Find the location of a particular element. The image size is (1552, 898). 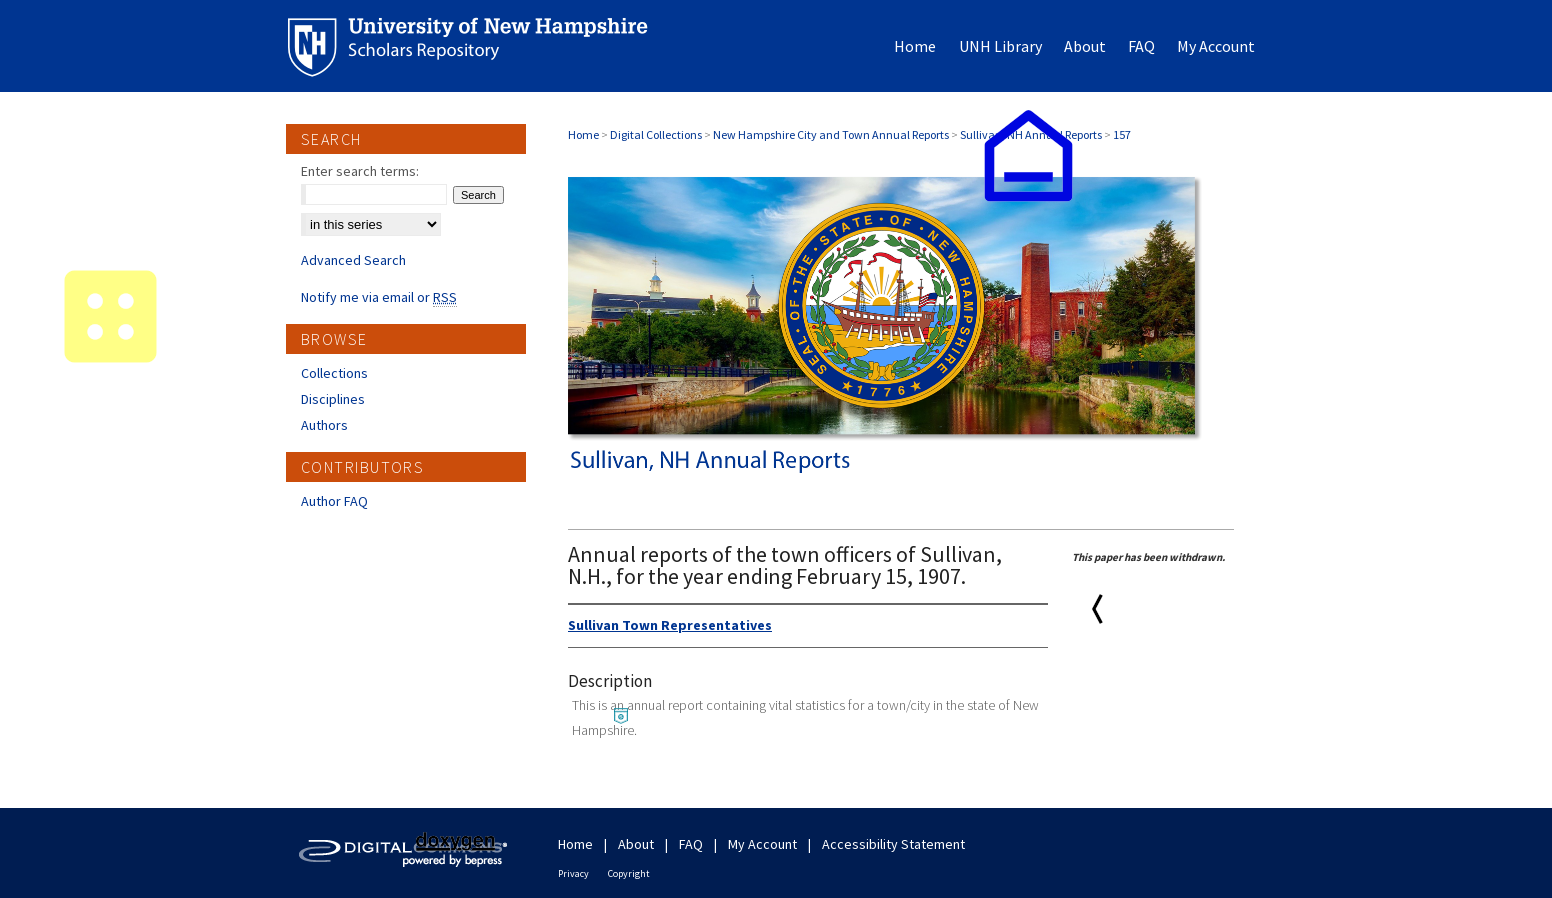

roll the dice or randomize is located at coordinates (110, 316).